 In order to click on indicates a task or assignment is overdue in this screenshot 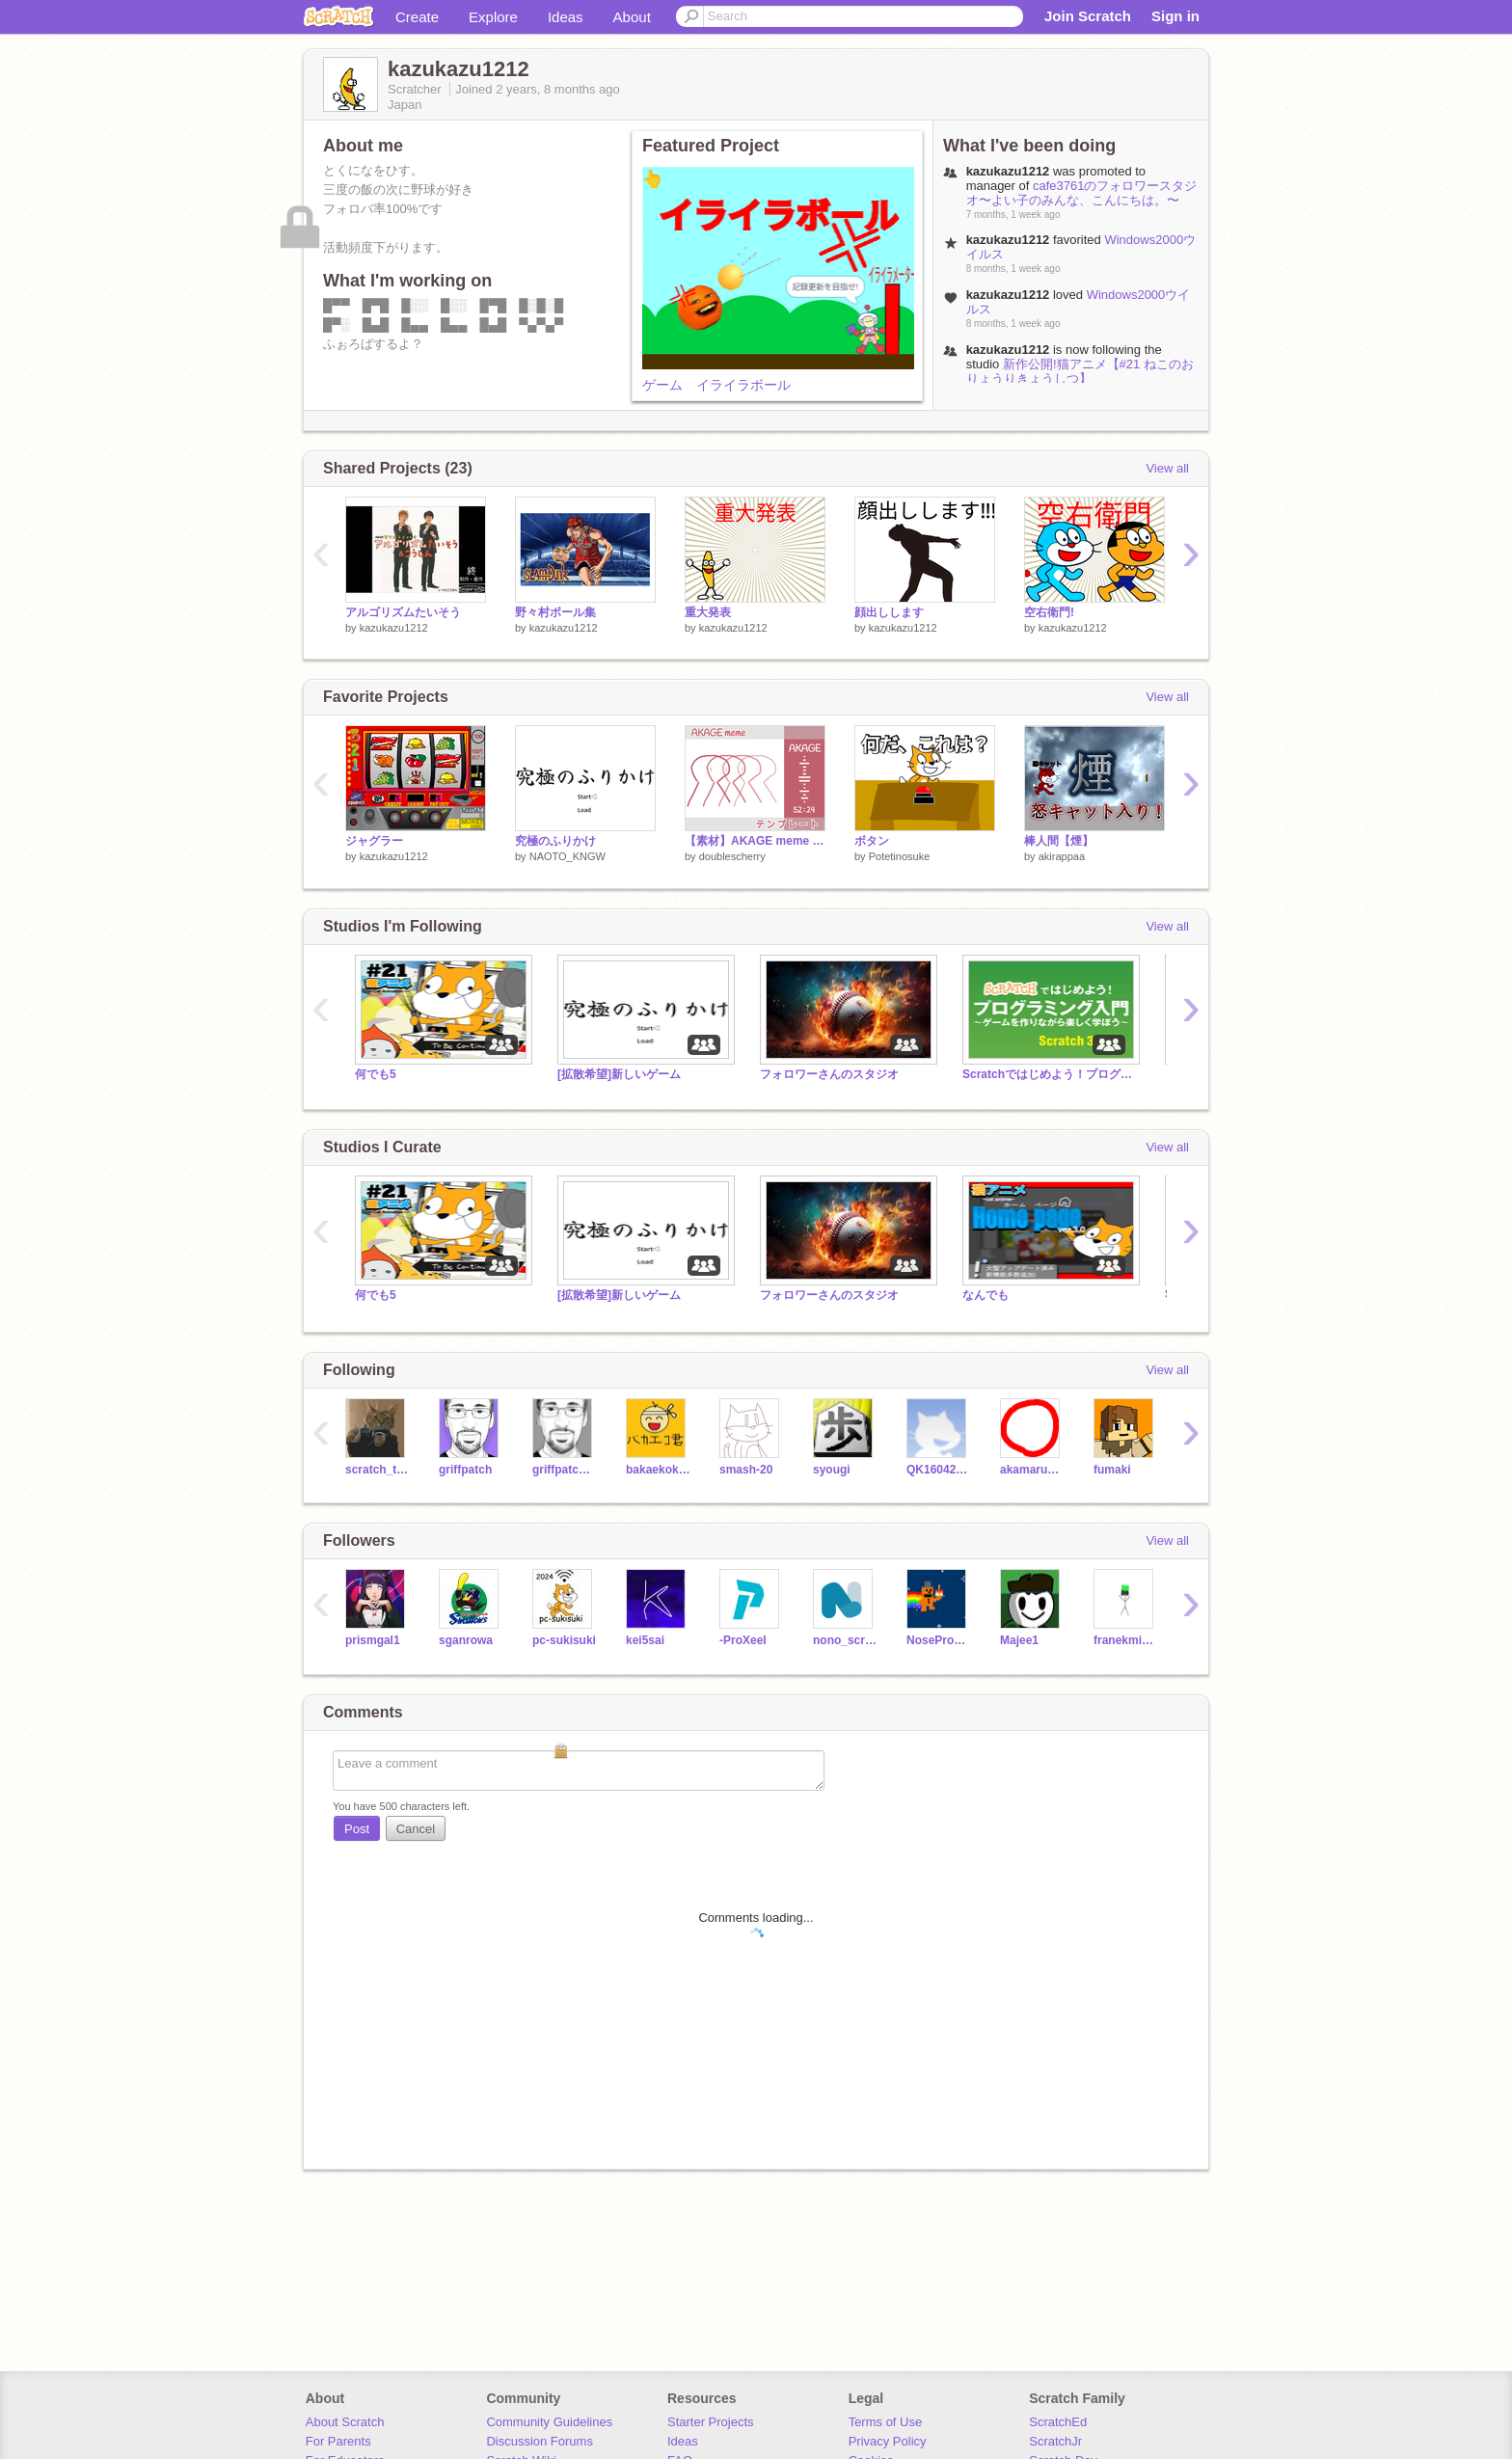, I will do `click(560, 1750)`.